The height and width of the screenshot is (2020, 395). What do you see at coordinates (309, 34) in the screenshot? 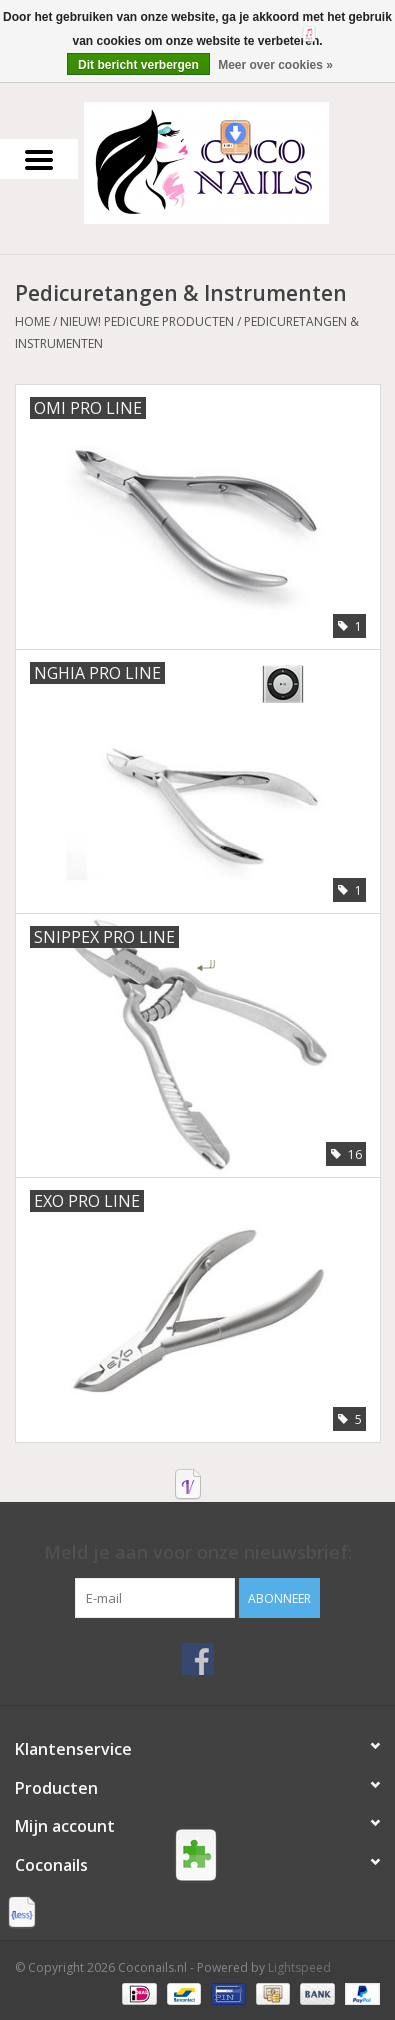
I see `an mp3 audio file` at bounding box center [309, 34].